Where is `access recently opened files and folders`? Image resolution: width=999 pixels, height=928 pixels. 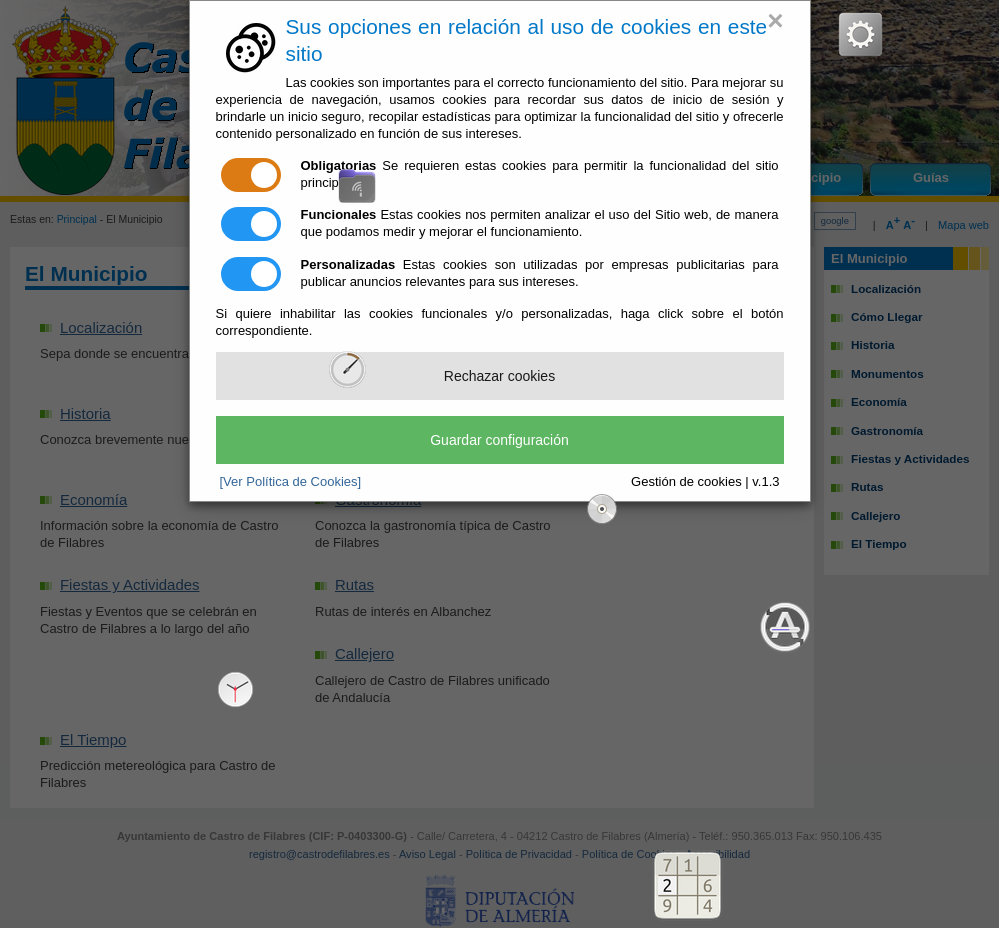
access recently opened files and folders is located at coordinates (235, 689).